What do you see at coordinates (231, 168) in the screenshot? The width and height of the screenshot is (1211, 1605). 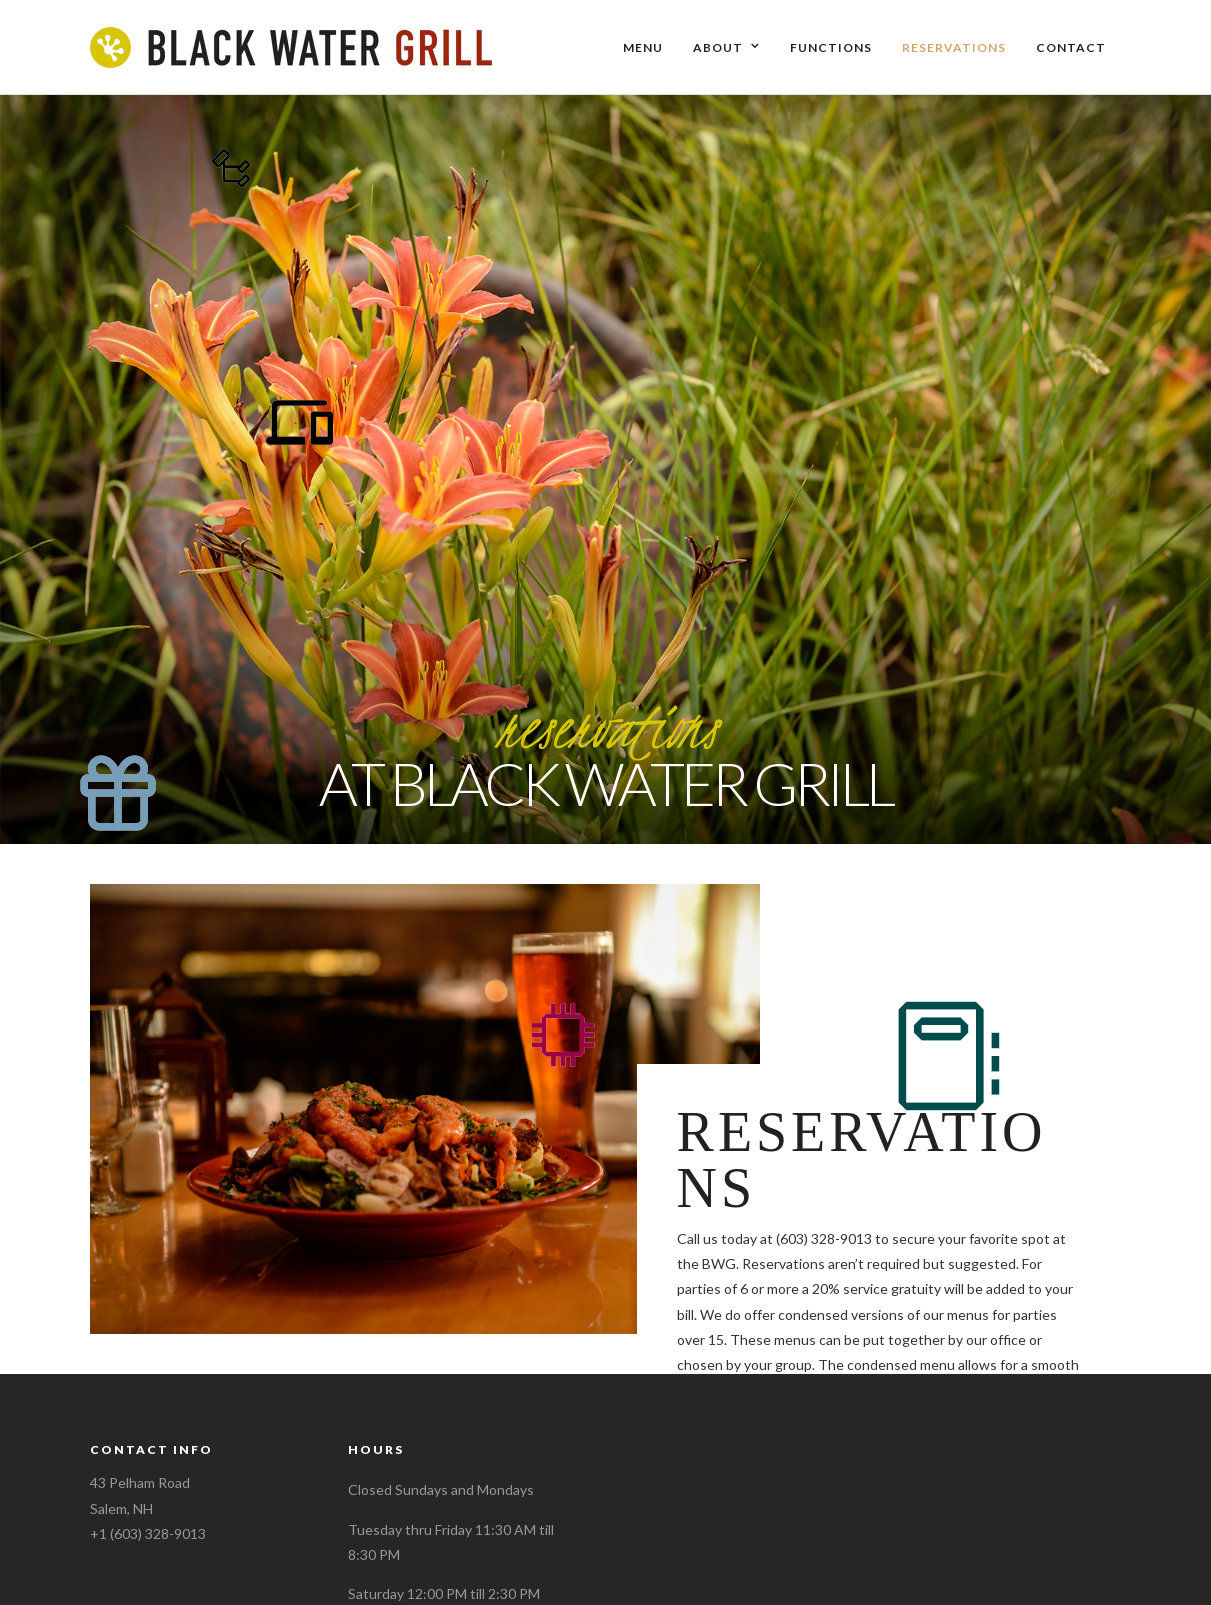 I see `indicates a class definition in code` at bounding box center [231, 168].